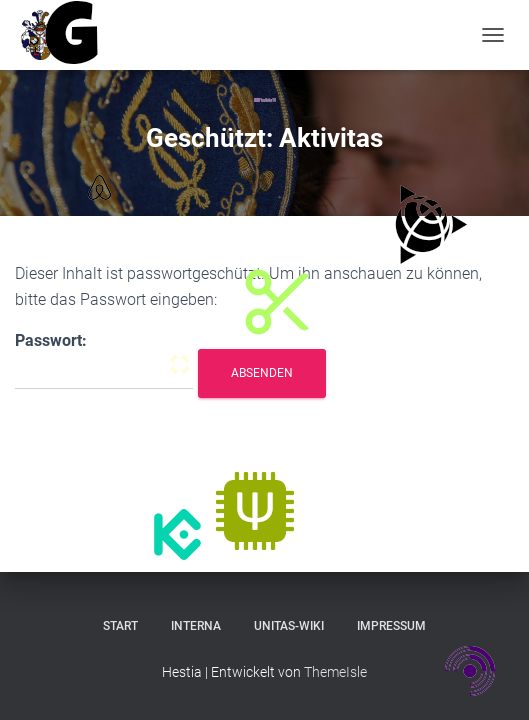 The width and height of the screenshot is (529, 720). Describe the element at coordinates (470, 671) in the screenshot. I see `open freshrss feed reader app` at that location.